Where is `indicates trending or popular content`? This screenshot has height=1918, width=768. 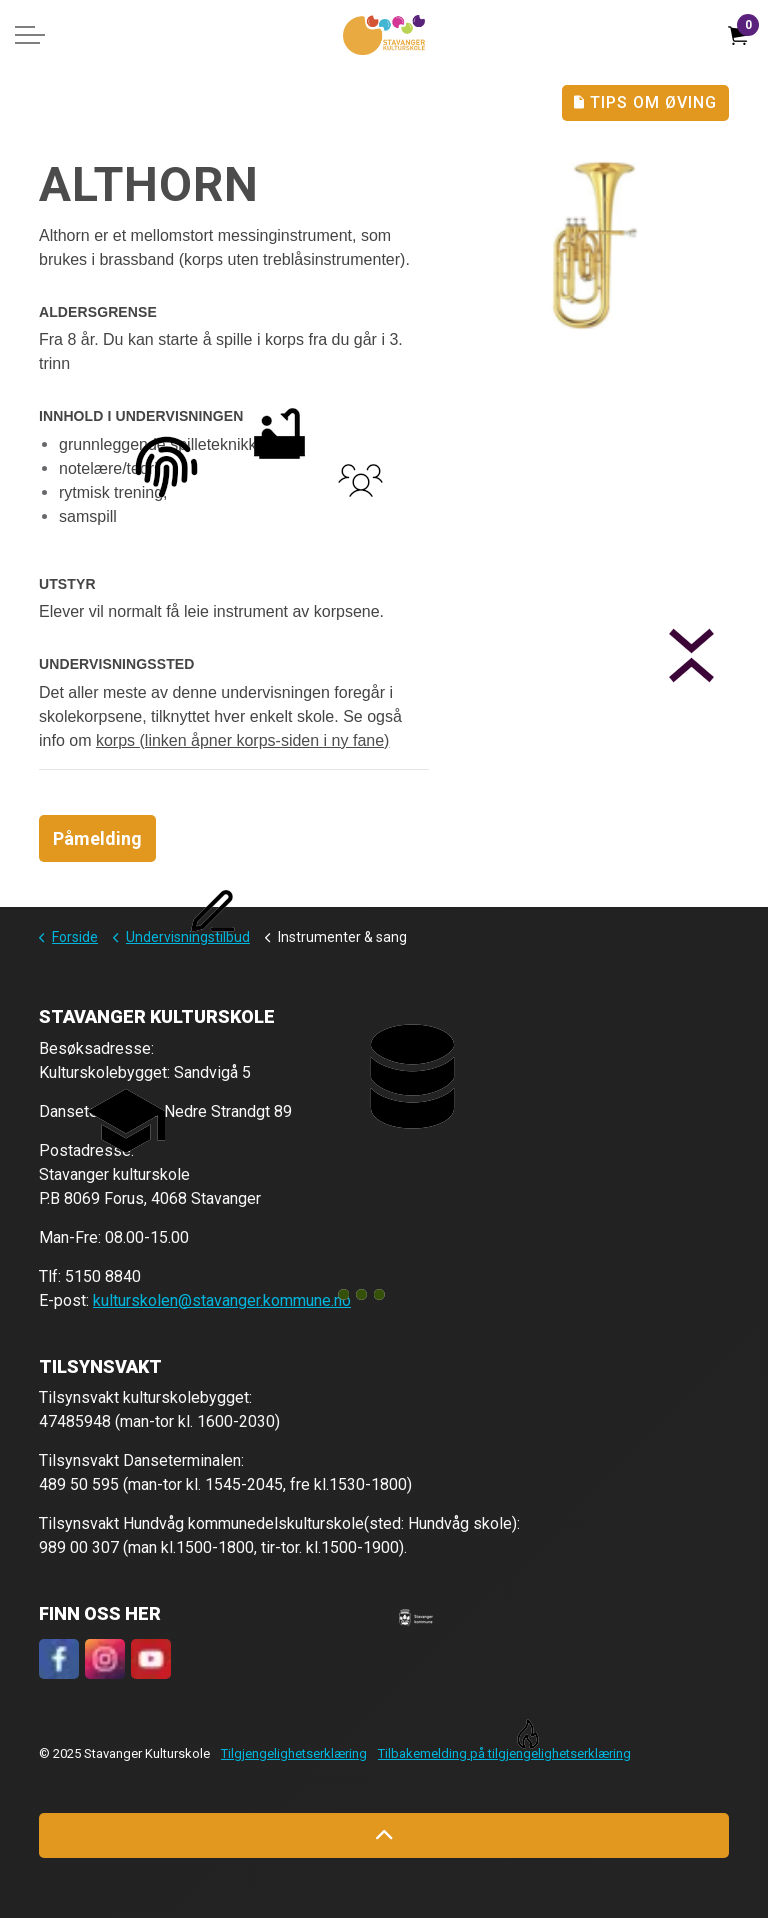
indicates trending or popular content is located at coordinates (528, 1734).